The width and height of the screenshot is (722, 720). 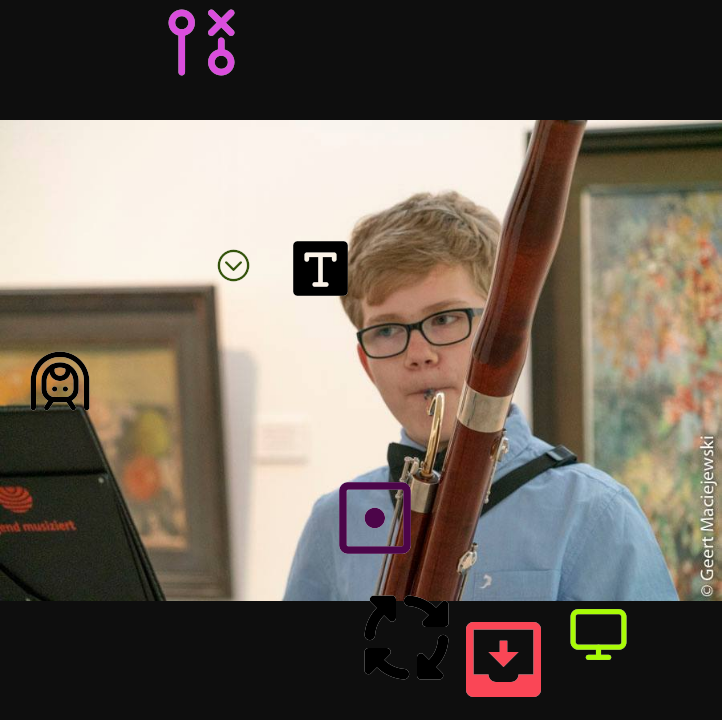 What do you see at coordinates (406, 637) in the screenshot?
I see `refresh or reload content` at bounding box center [406, 637].